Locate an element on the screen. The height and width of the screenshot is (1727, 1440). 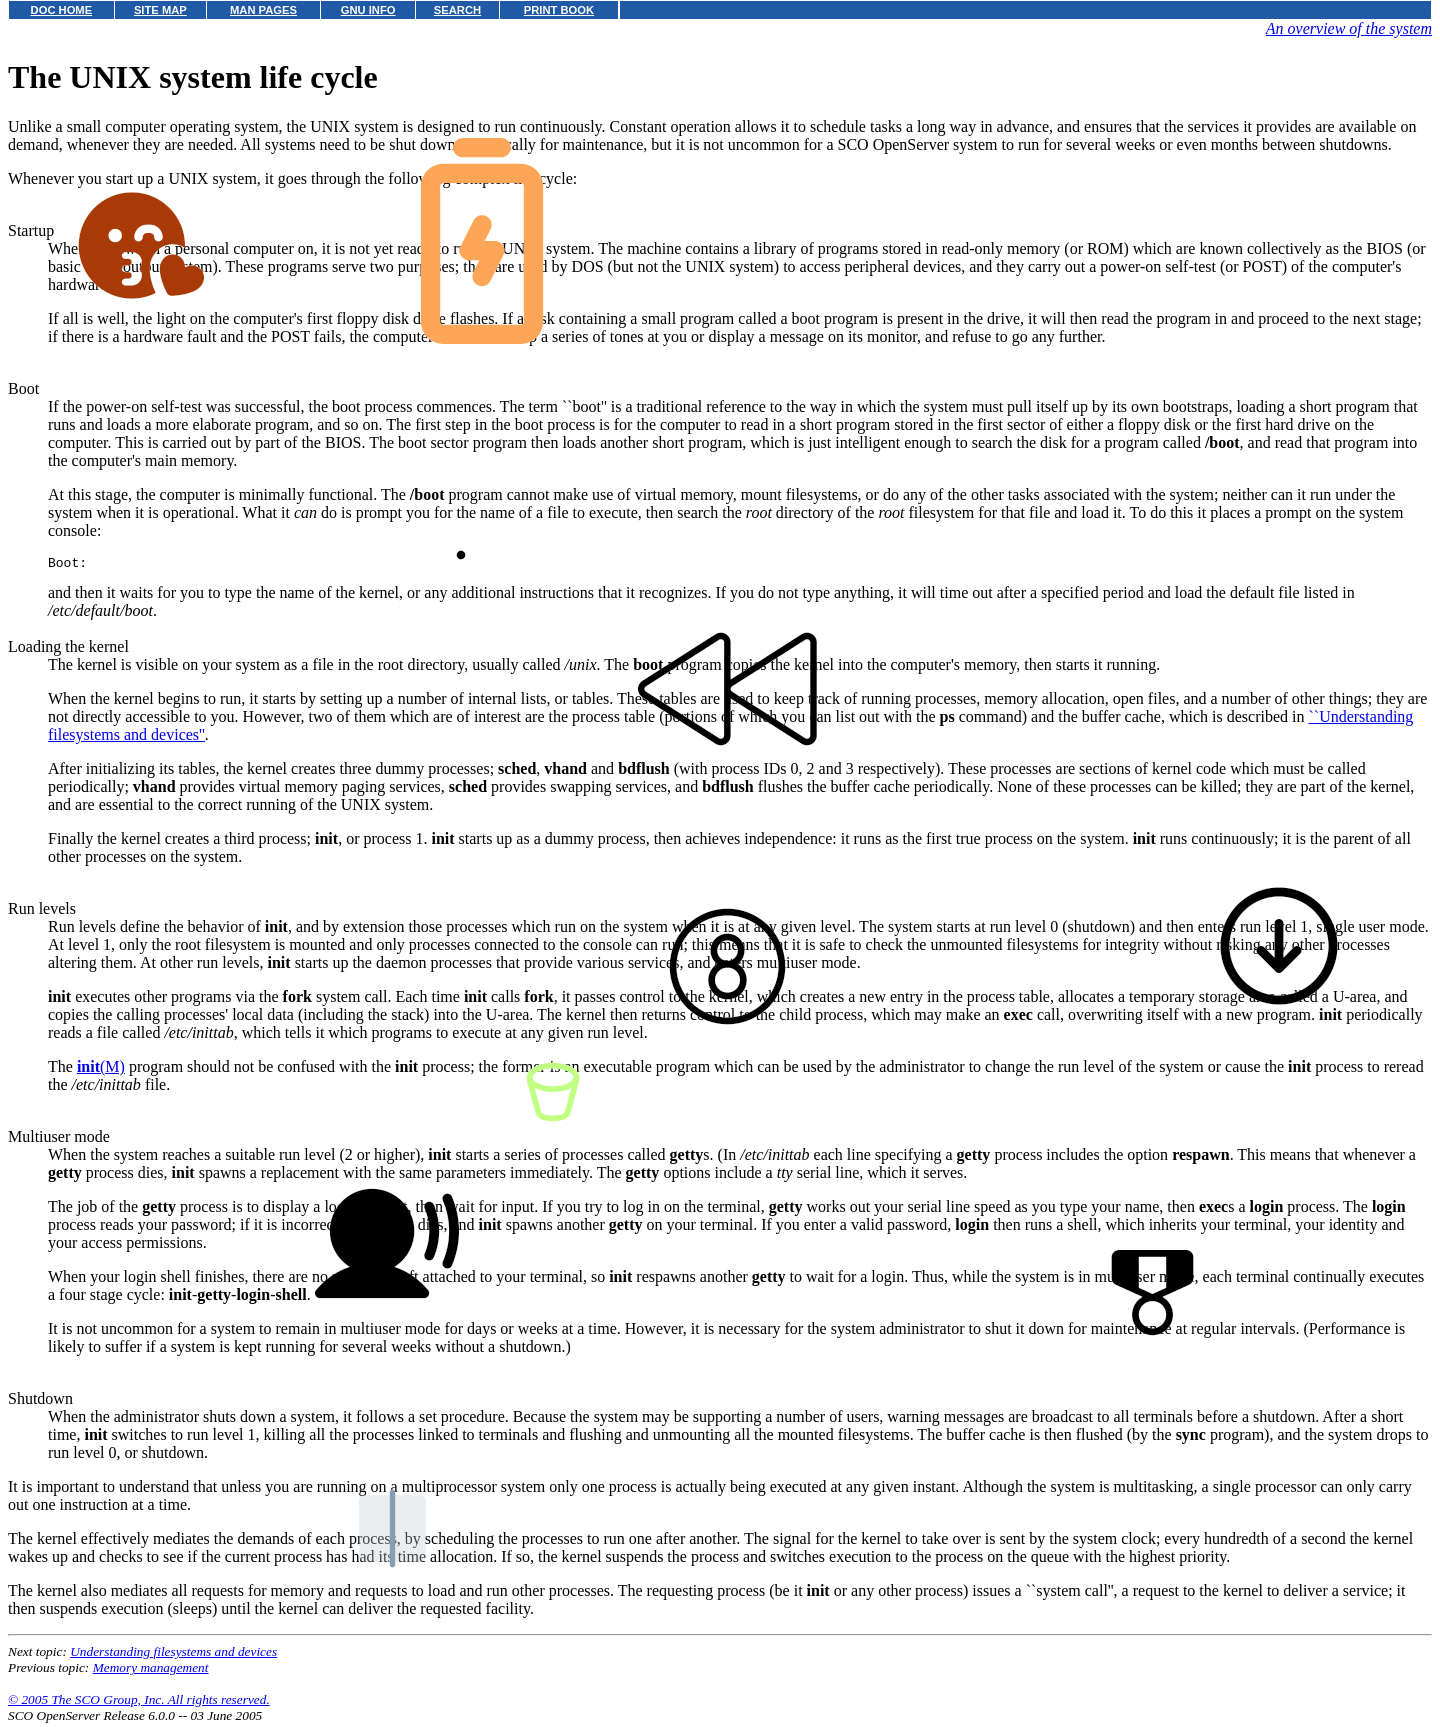
view achievements or awards is located at coordinates (1152, 1287).